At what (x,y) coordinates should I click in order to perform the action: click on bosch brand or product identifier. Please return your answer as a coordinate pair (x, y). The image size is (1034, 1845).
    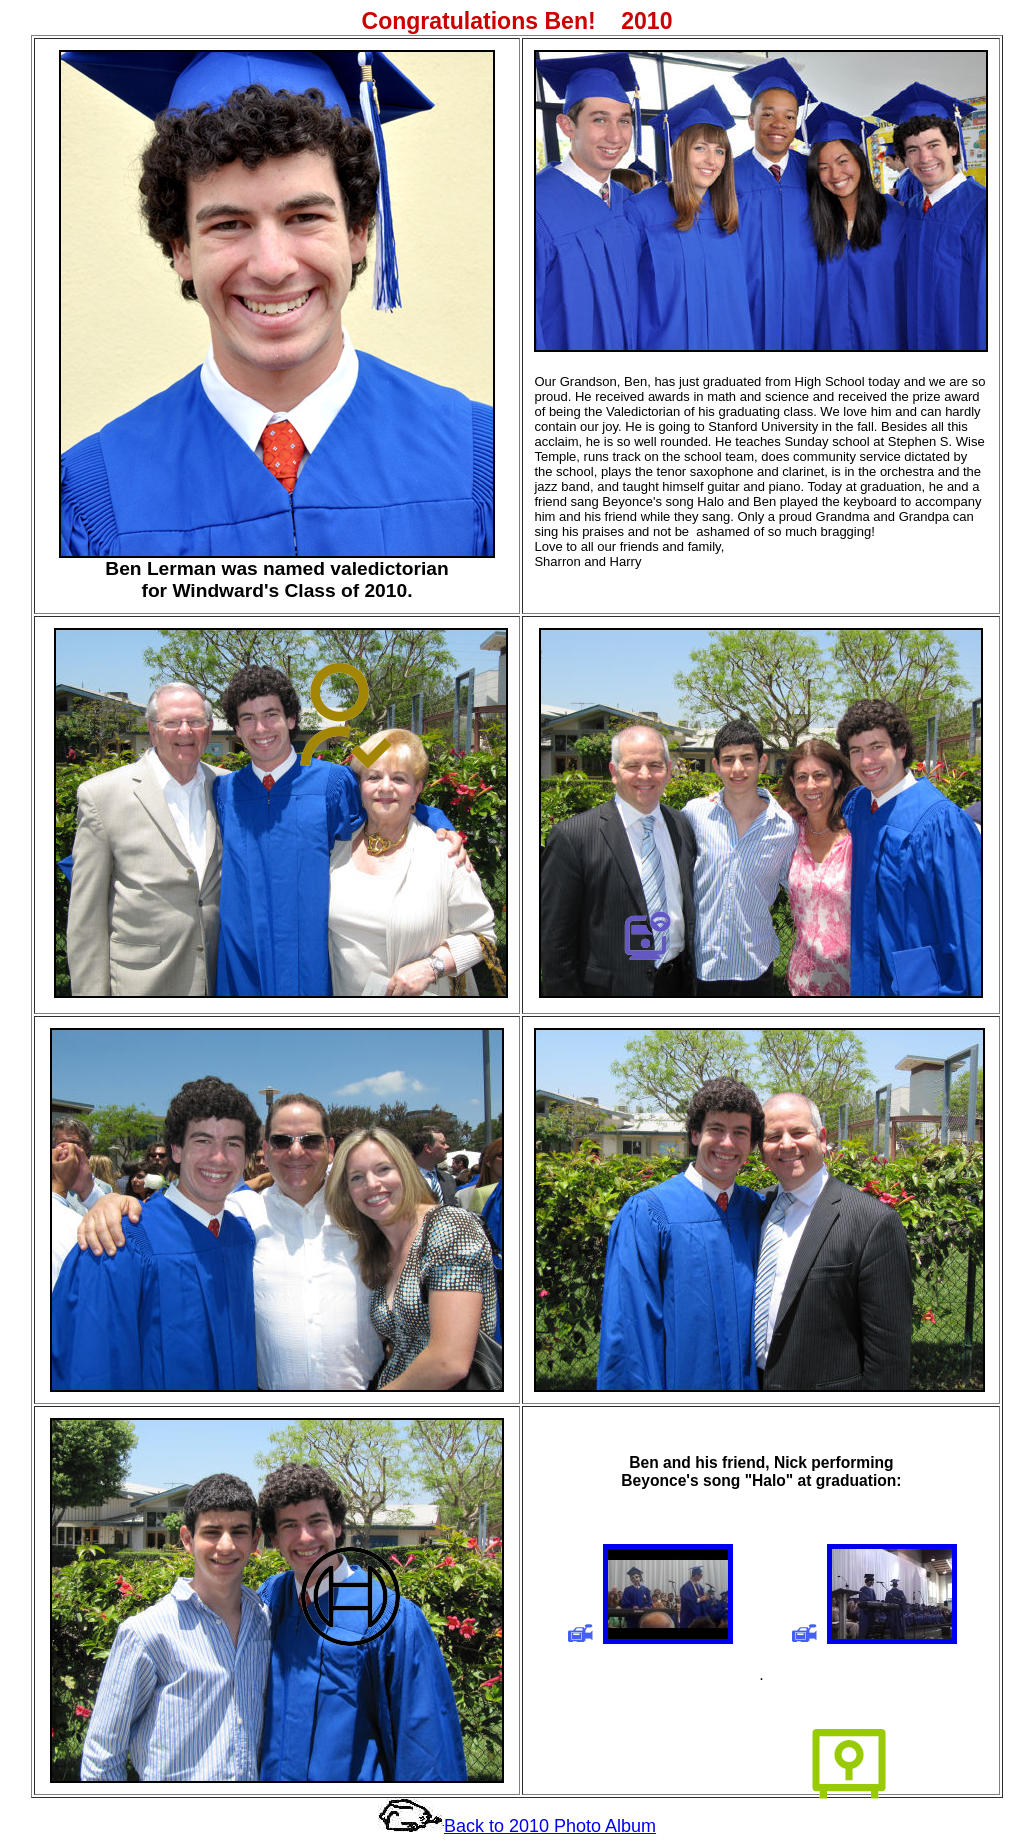
    Looking at the image, I should click on (350, 1596).